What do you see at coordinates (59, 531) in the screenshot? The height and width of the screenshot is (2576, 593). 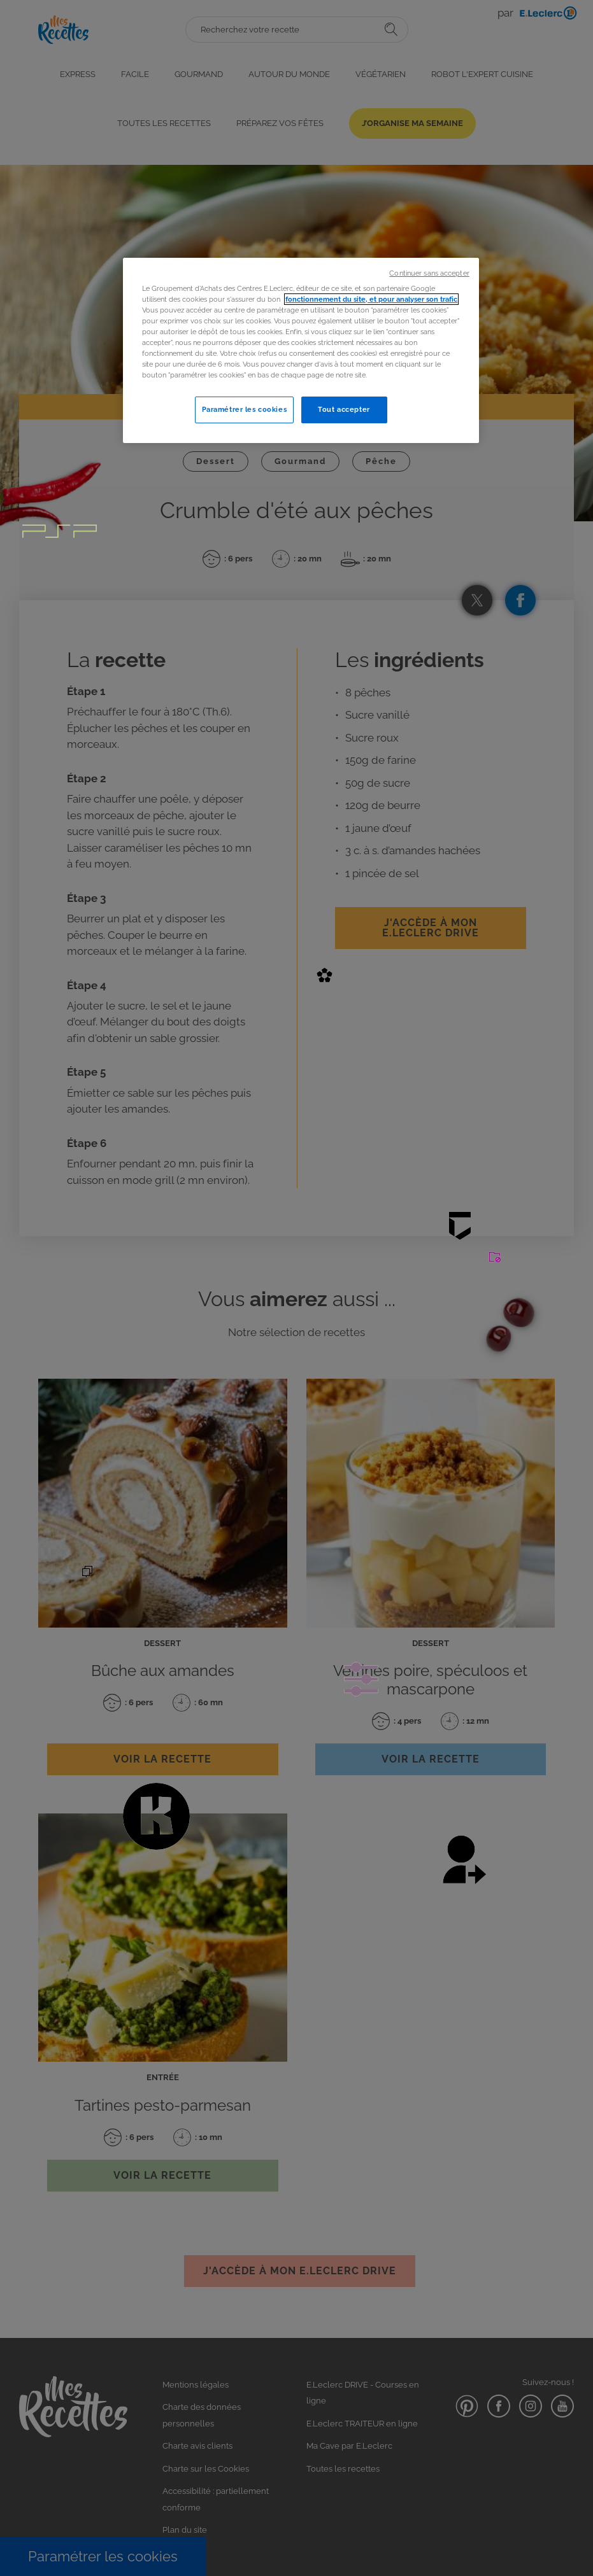 I see `playstation portable (PSP) brand logo` at bounding box center [59, 531].